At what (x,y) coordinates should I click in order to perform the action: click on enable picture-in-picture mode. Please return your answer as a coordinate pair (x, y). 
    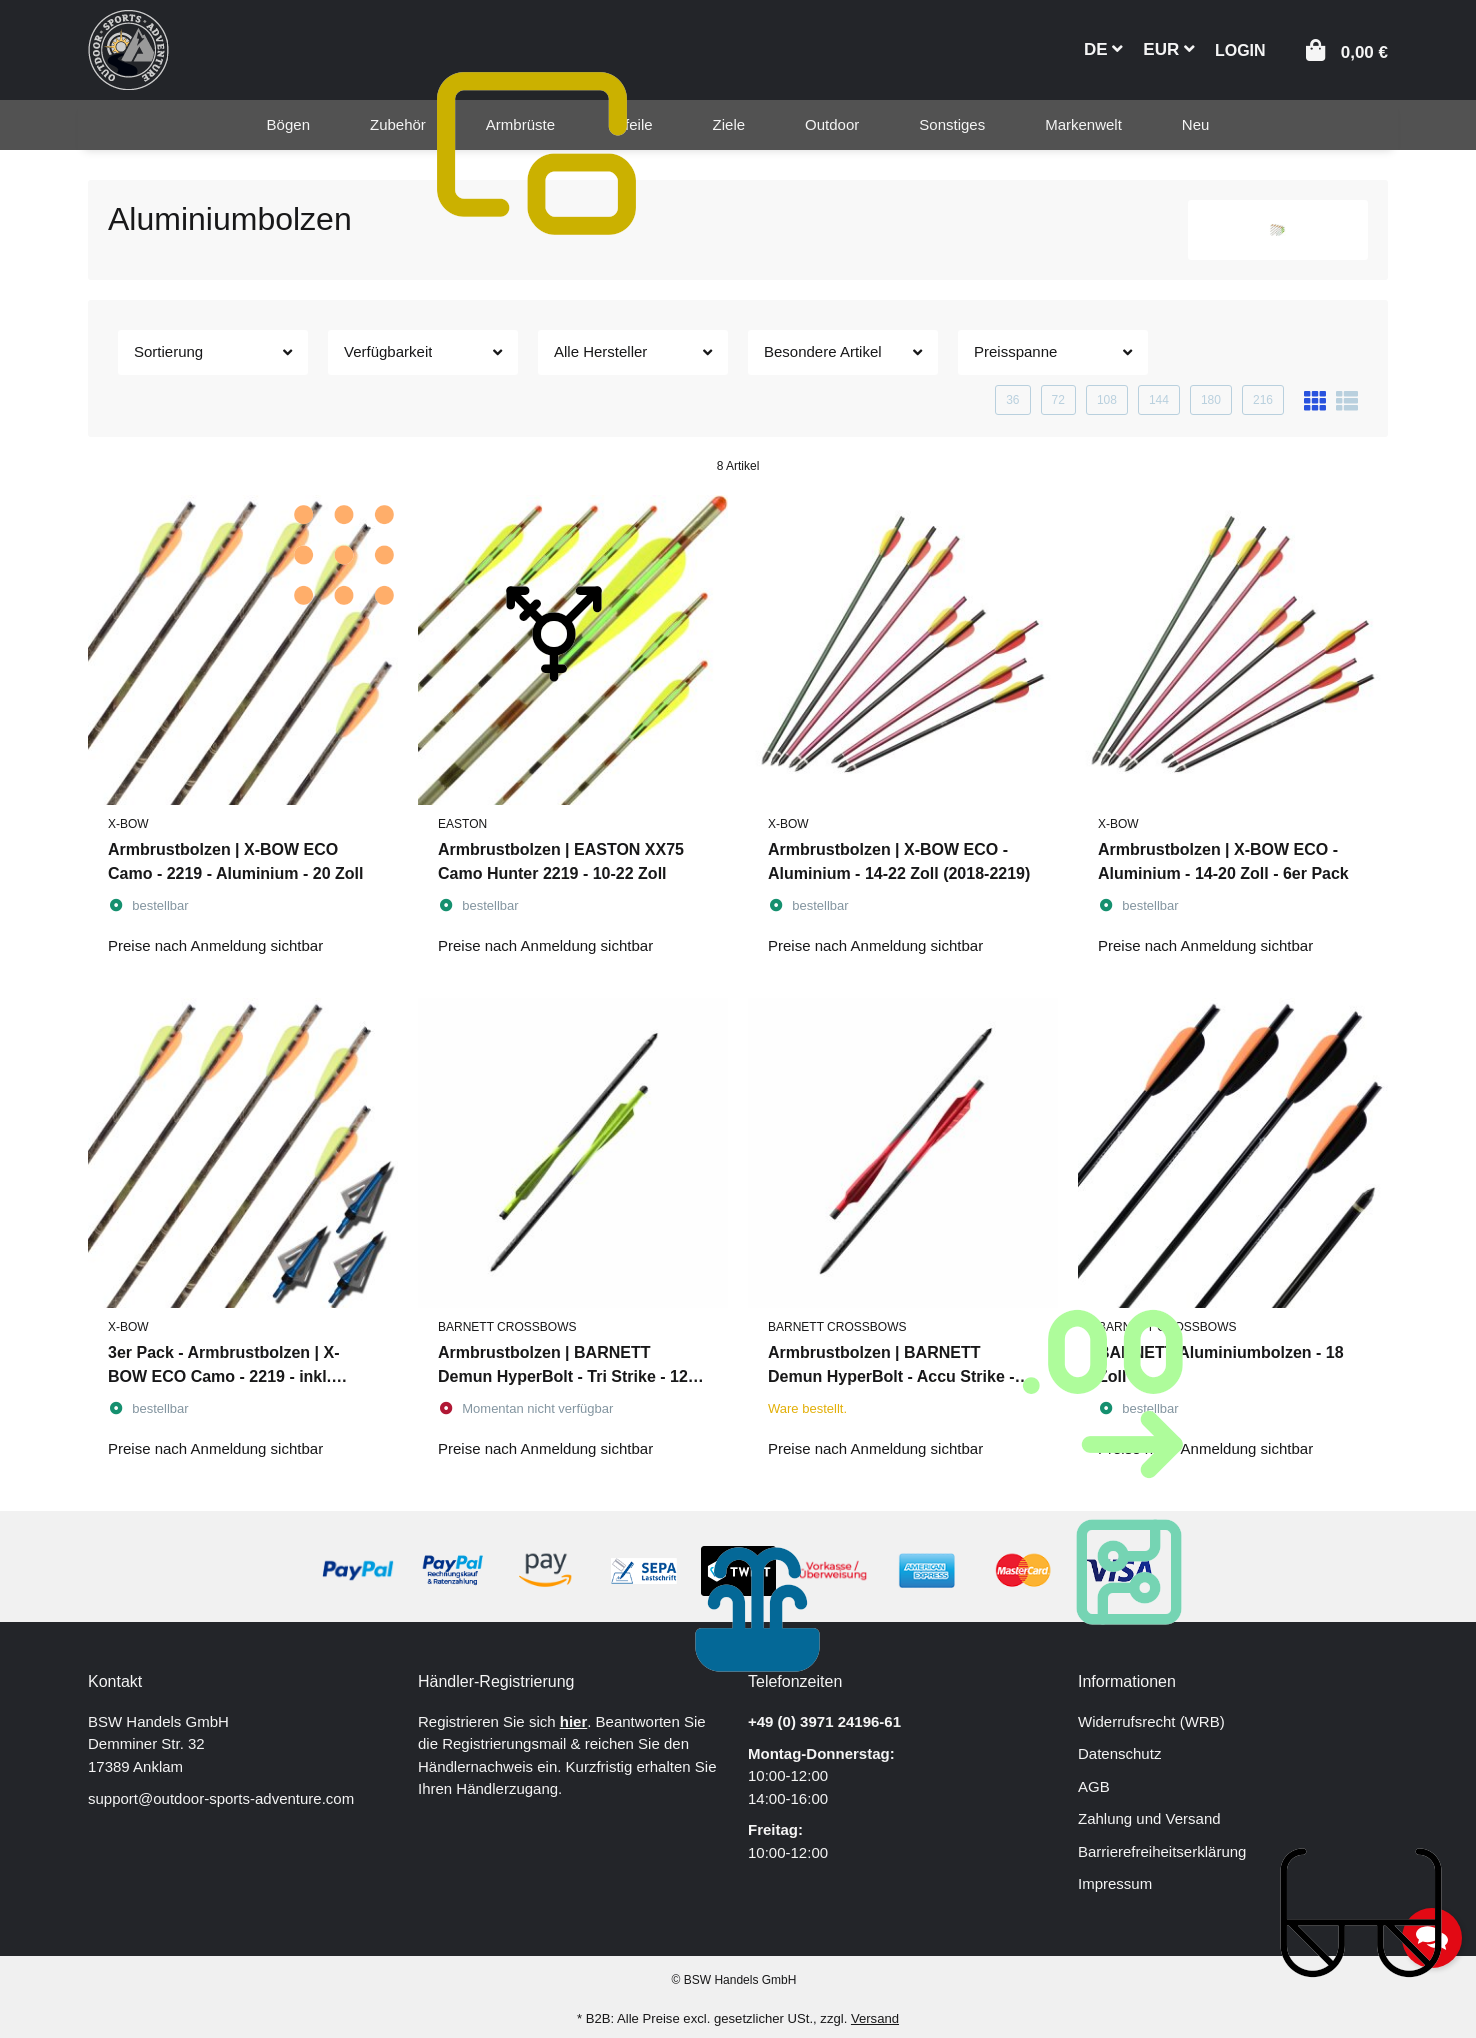
    Looking at the image, I should click on (536, 153).